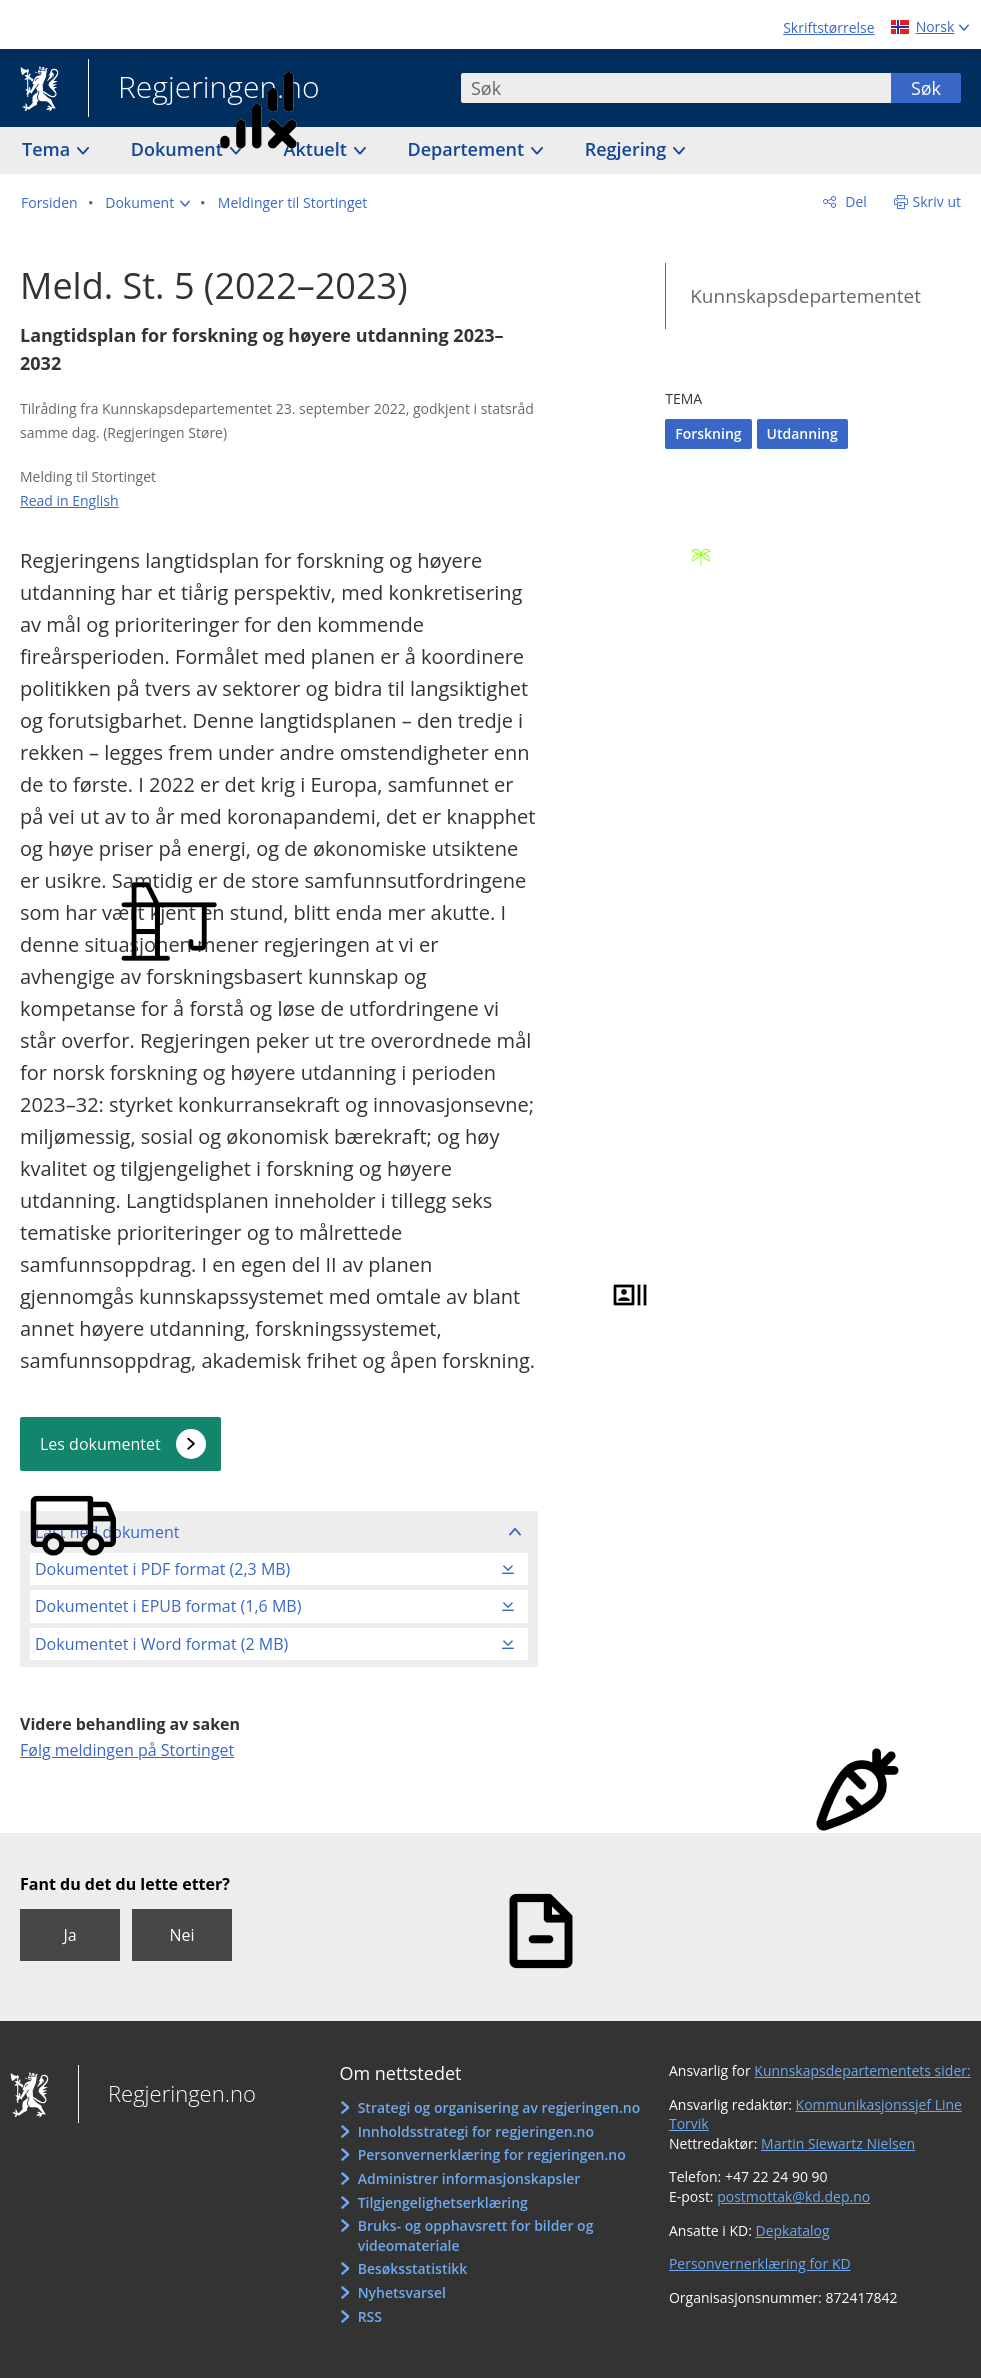 Image resolution: width=981 pixels, height=2378 pixels. I want to click on track your delivery status, so click(70, 1521).